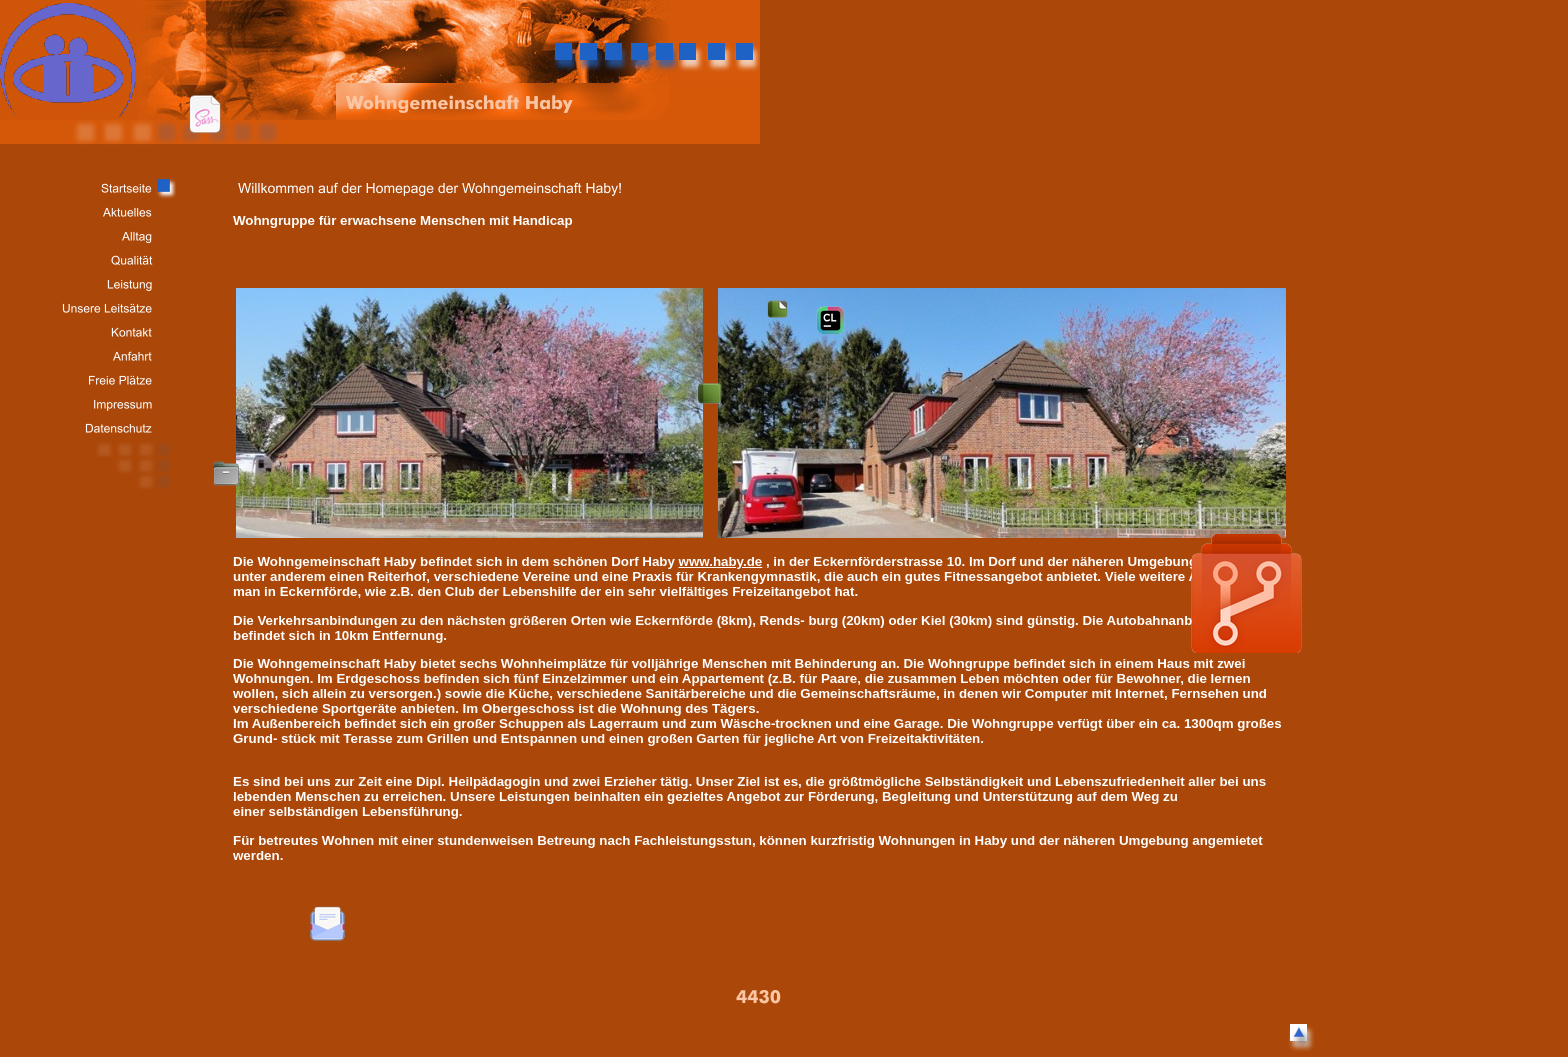  I want to click on change desktop wallpaper settings, so click(777, 308).